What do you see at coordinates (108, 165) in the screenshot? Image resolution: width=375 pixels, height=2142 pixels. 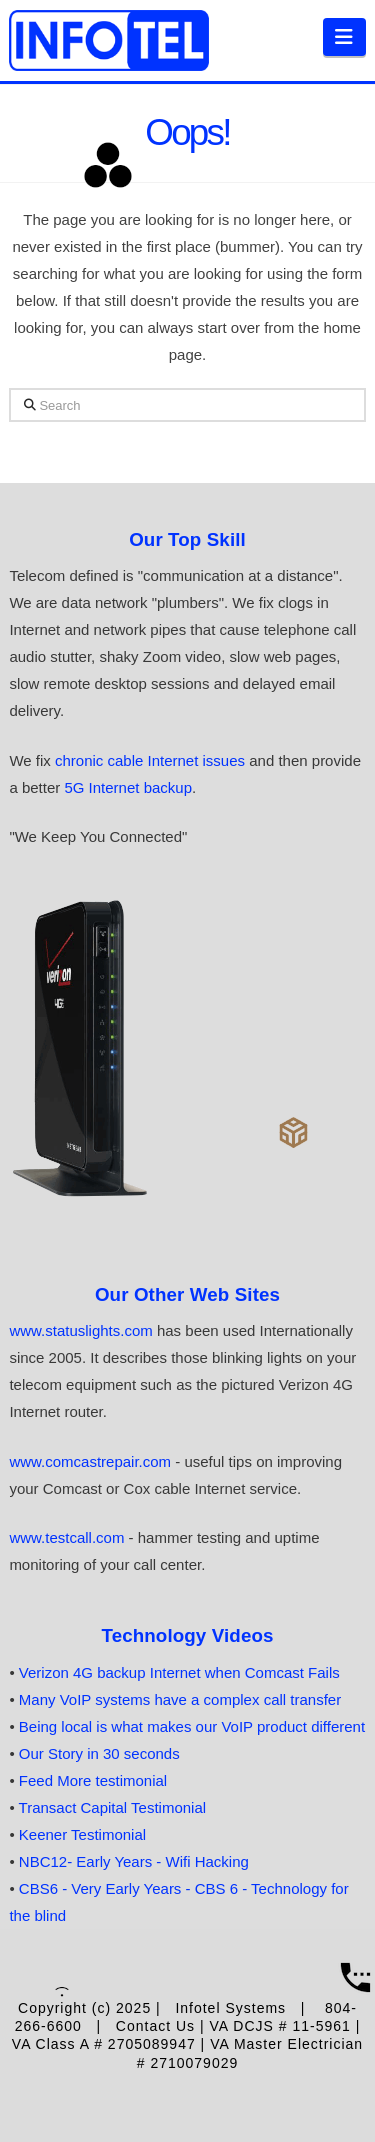 I see `view connected accounts or integrations` at bounding box center [108, 165].